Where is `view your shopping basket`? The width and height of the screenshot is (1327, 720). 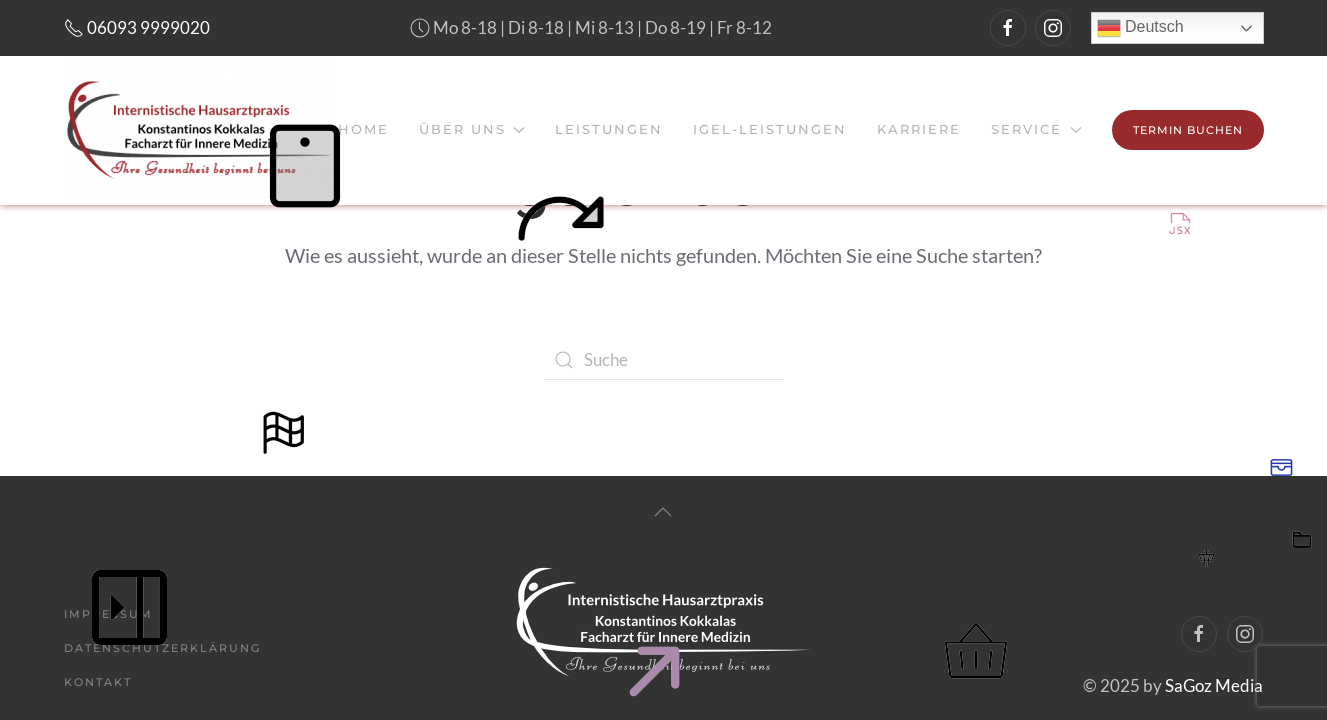 view your shopping basket is located at coordinates (976, 654).